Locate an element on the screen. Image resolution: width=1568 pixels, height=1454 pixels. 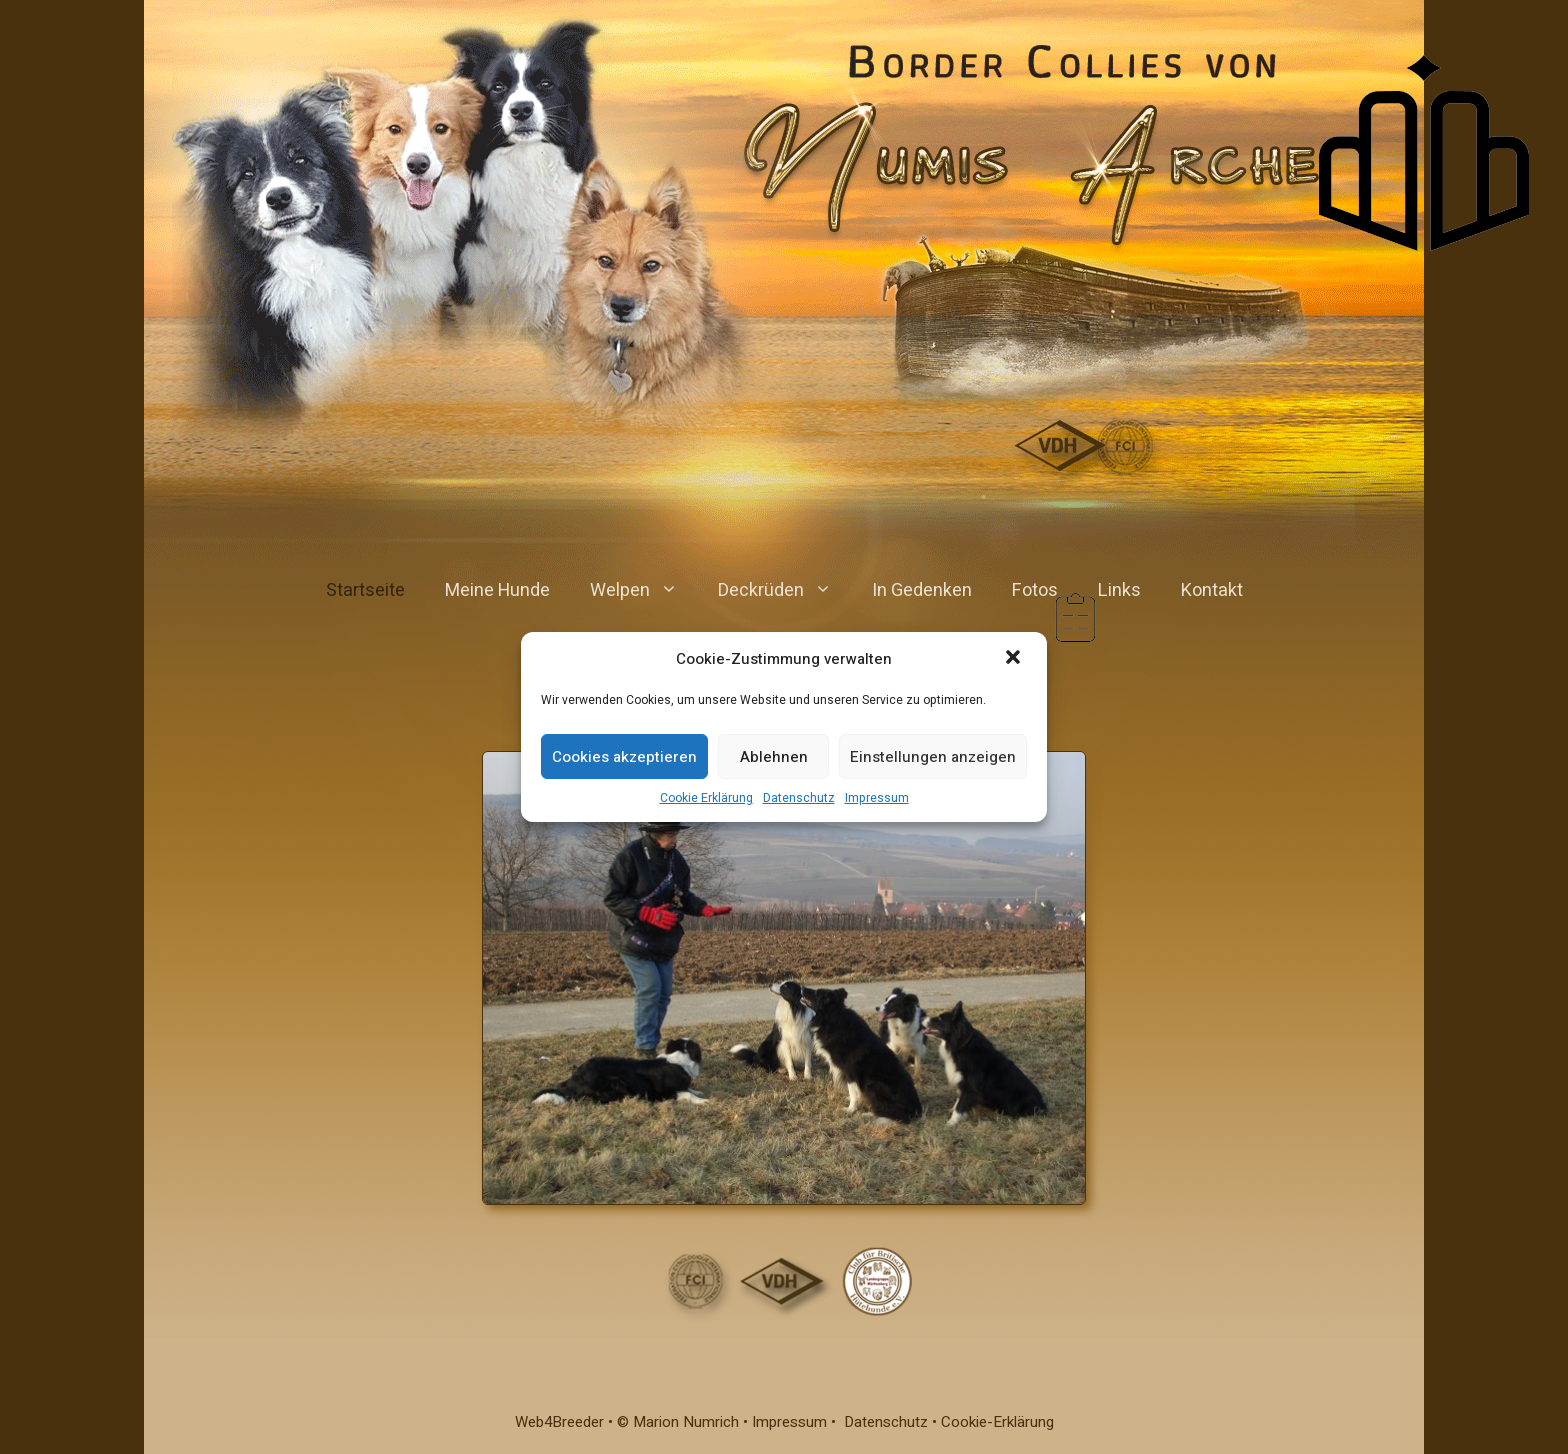
react hook form library logo is located at coordinates (1075, 617).